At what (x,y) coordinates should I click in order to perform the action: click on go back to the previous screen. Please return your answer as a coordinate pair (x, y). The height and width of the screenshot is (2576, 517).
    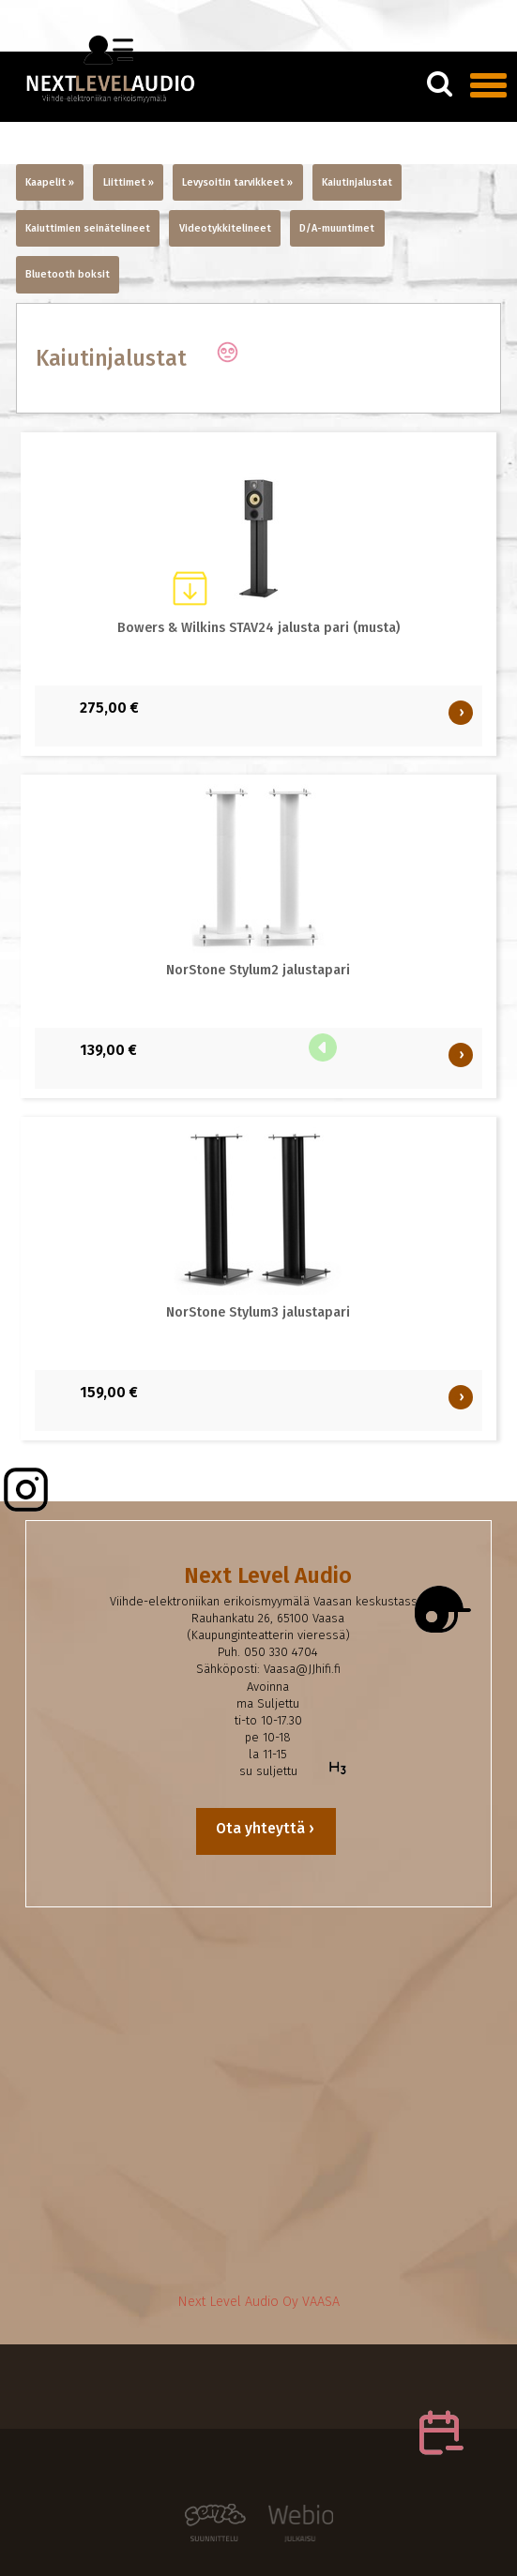
    Looking at the image, I should click on (323, 1047).